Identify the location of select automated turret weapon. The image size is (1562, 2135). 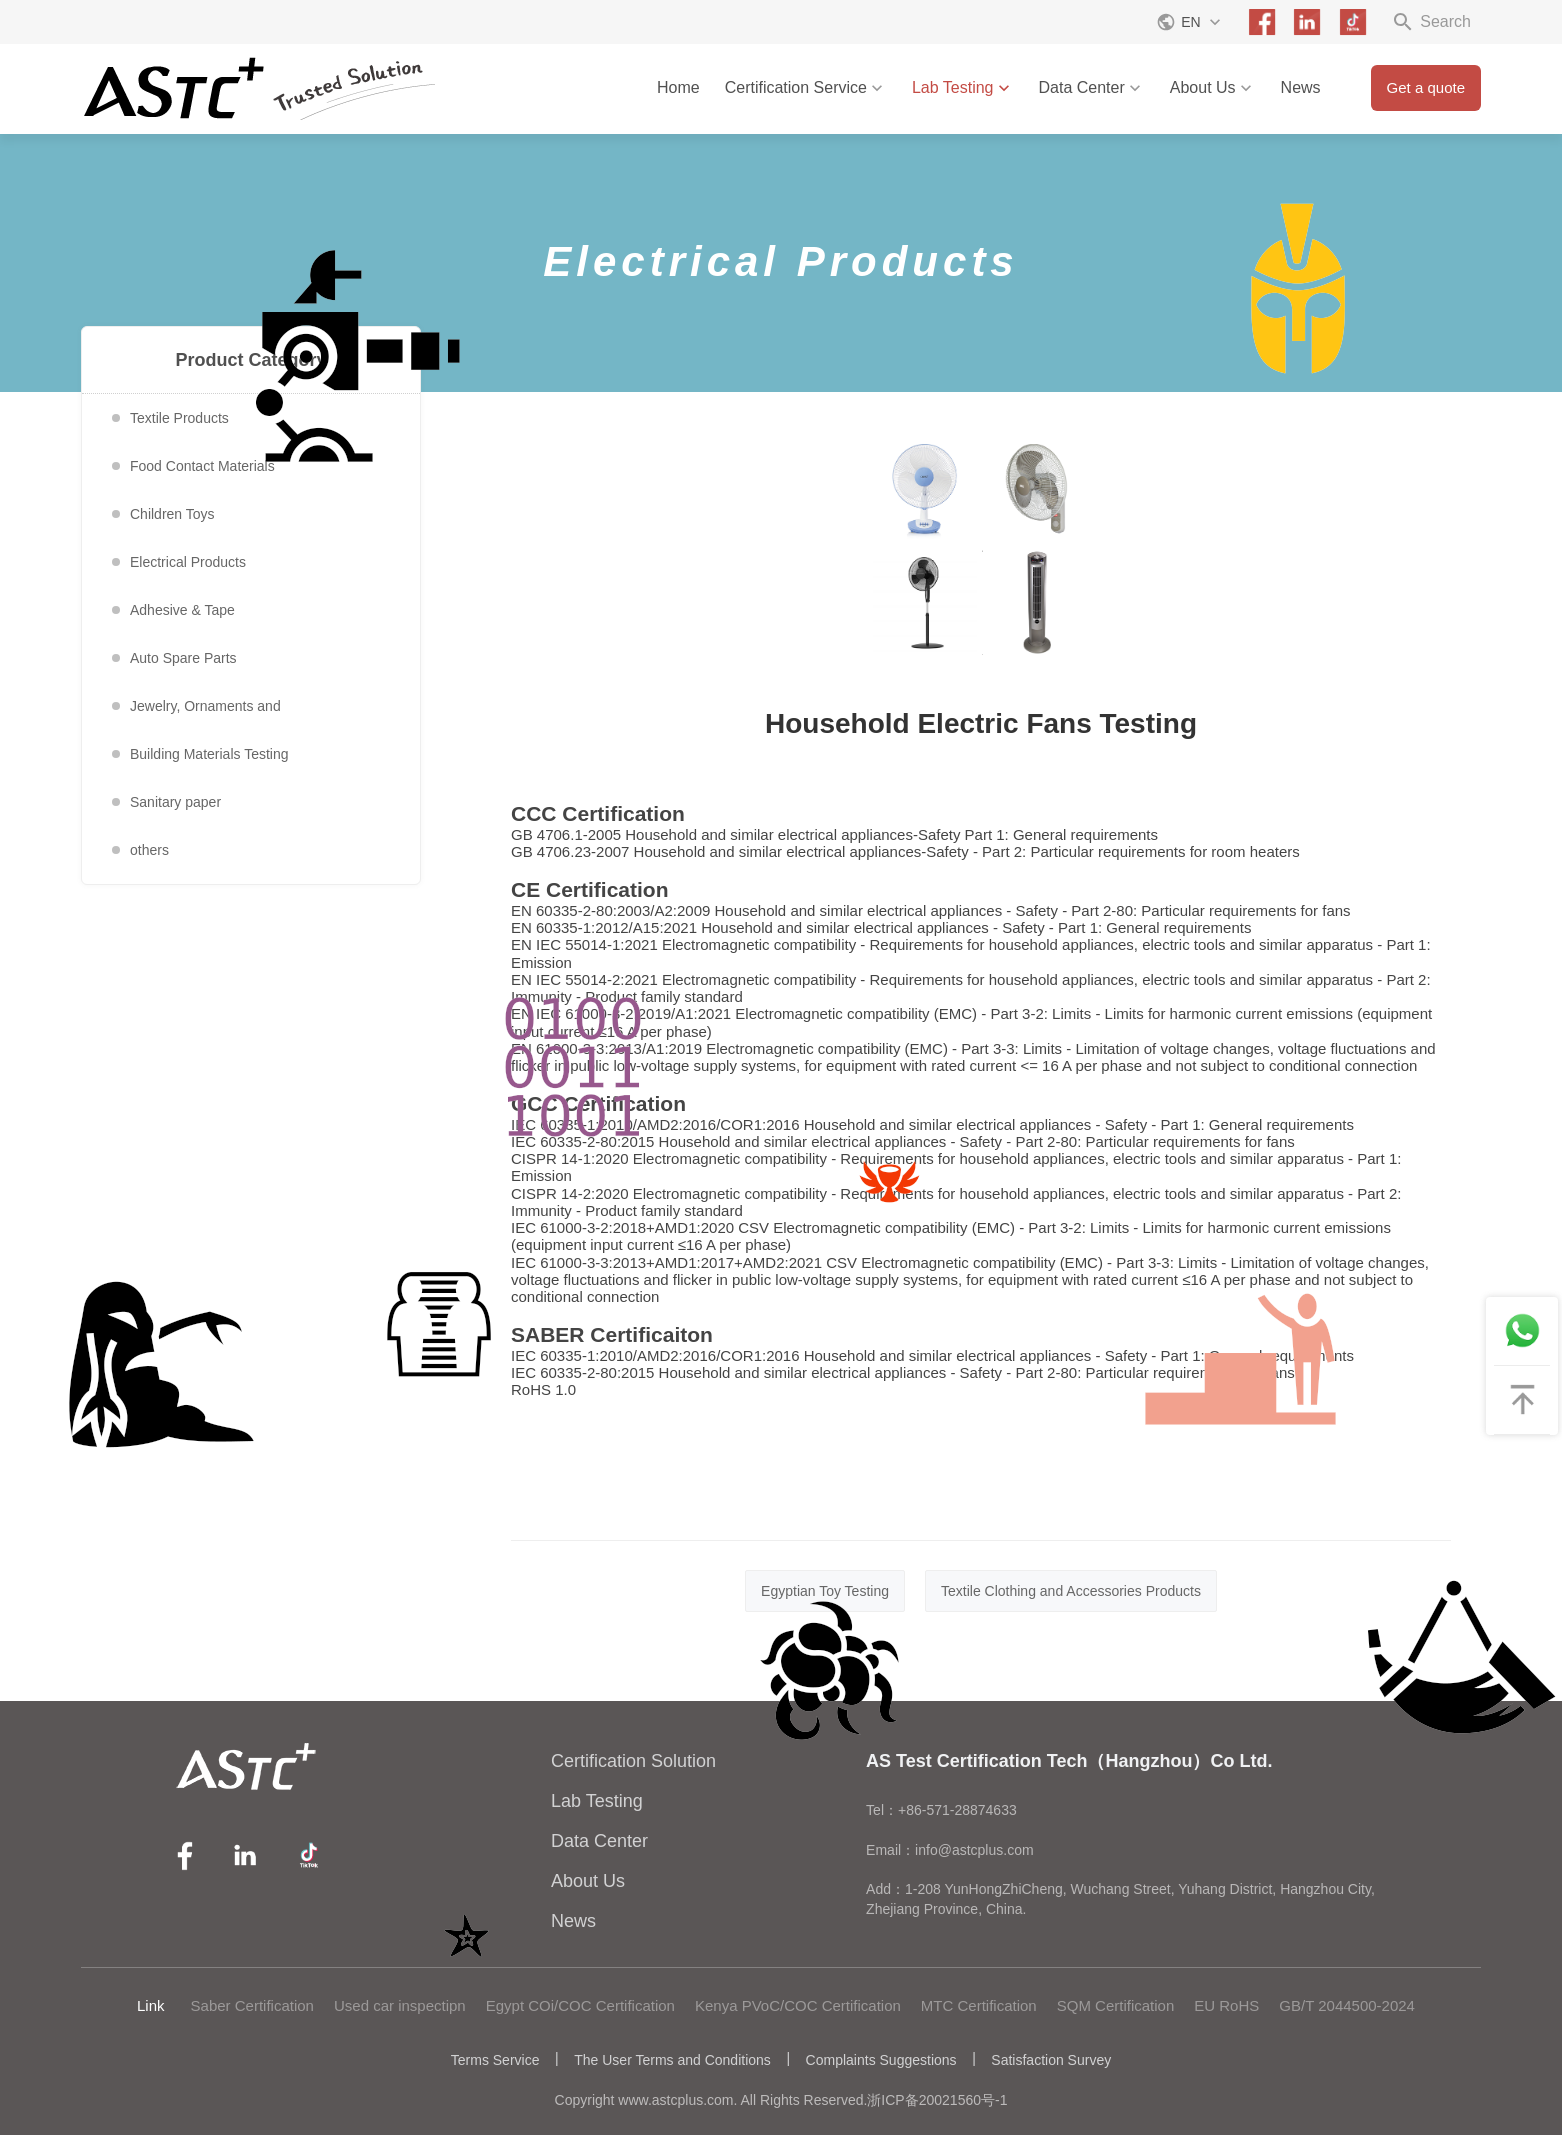
(356, 354).